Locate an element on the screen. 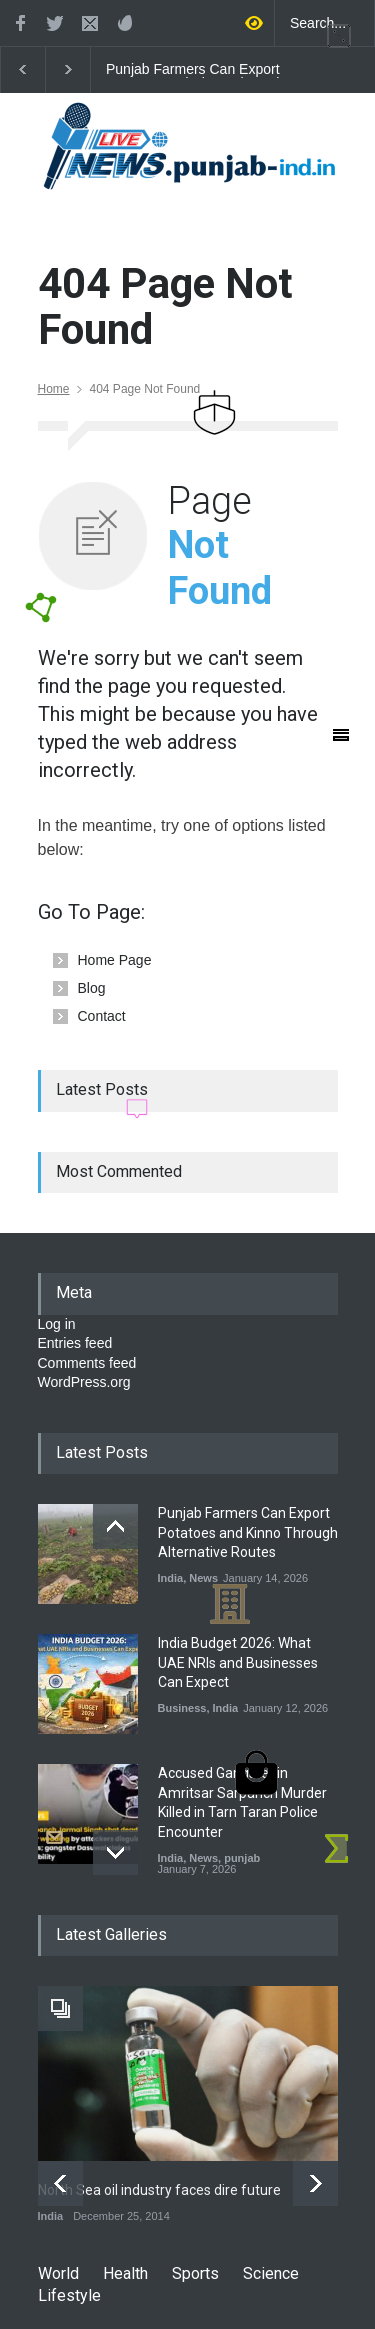  create a polygon or shape is located at coordinates (41, 607).